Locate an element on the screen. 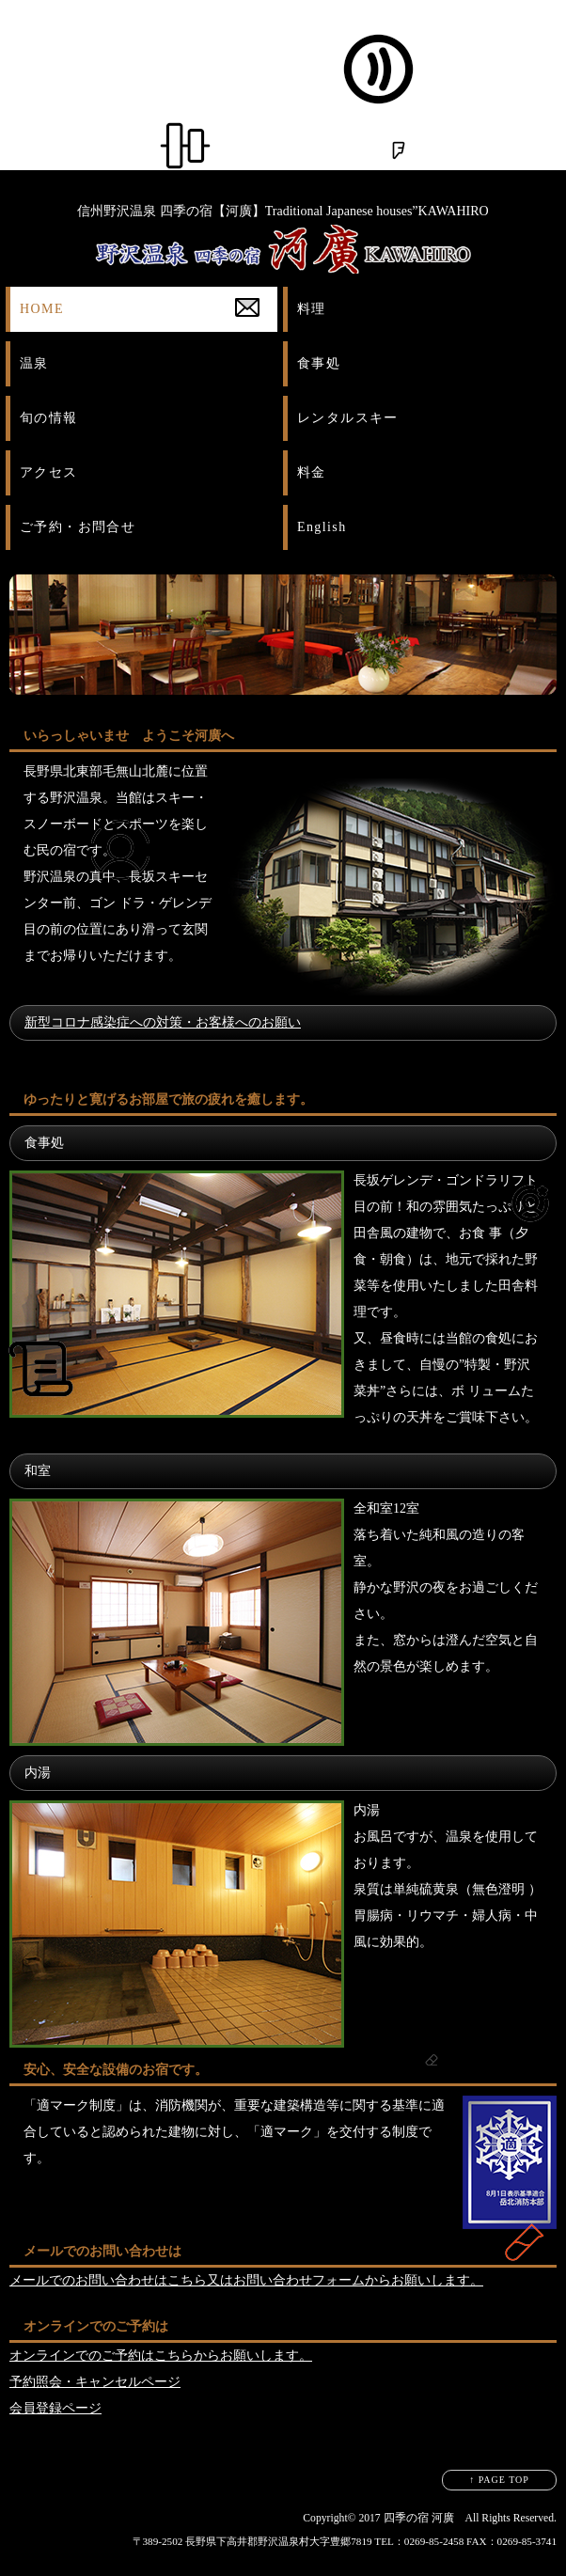 The width and height of the screenshot is (566, 2576). open foursquare app is located at coordinates (399, 150).